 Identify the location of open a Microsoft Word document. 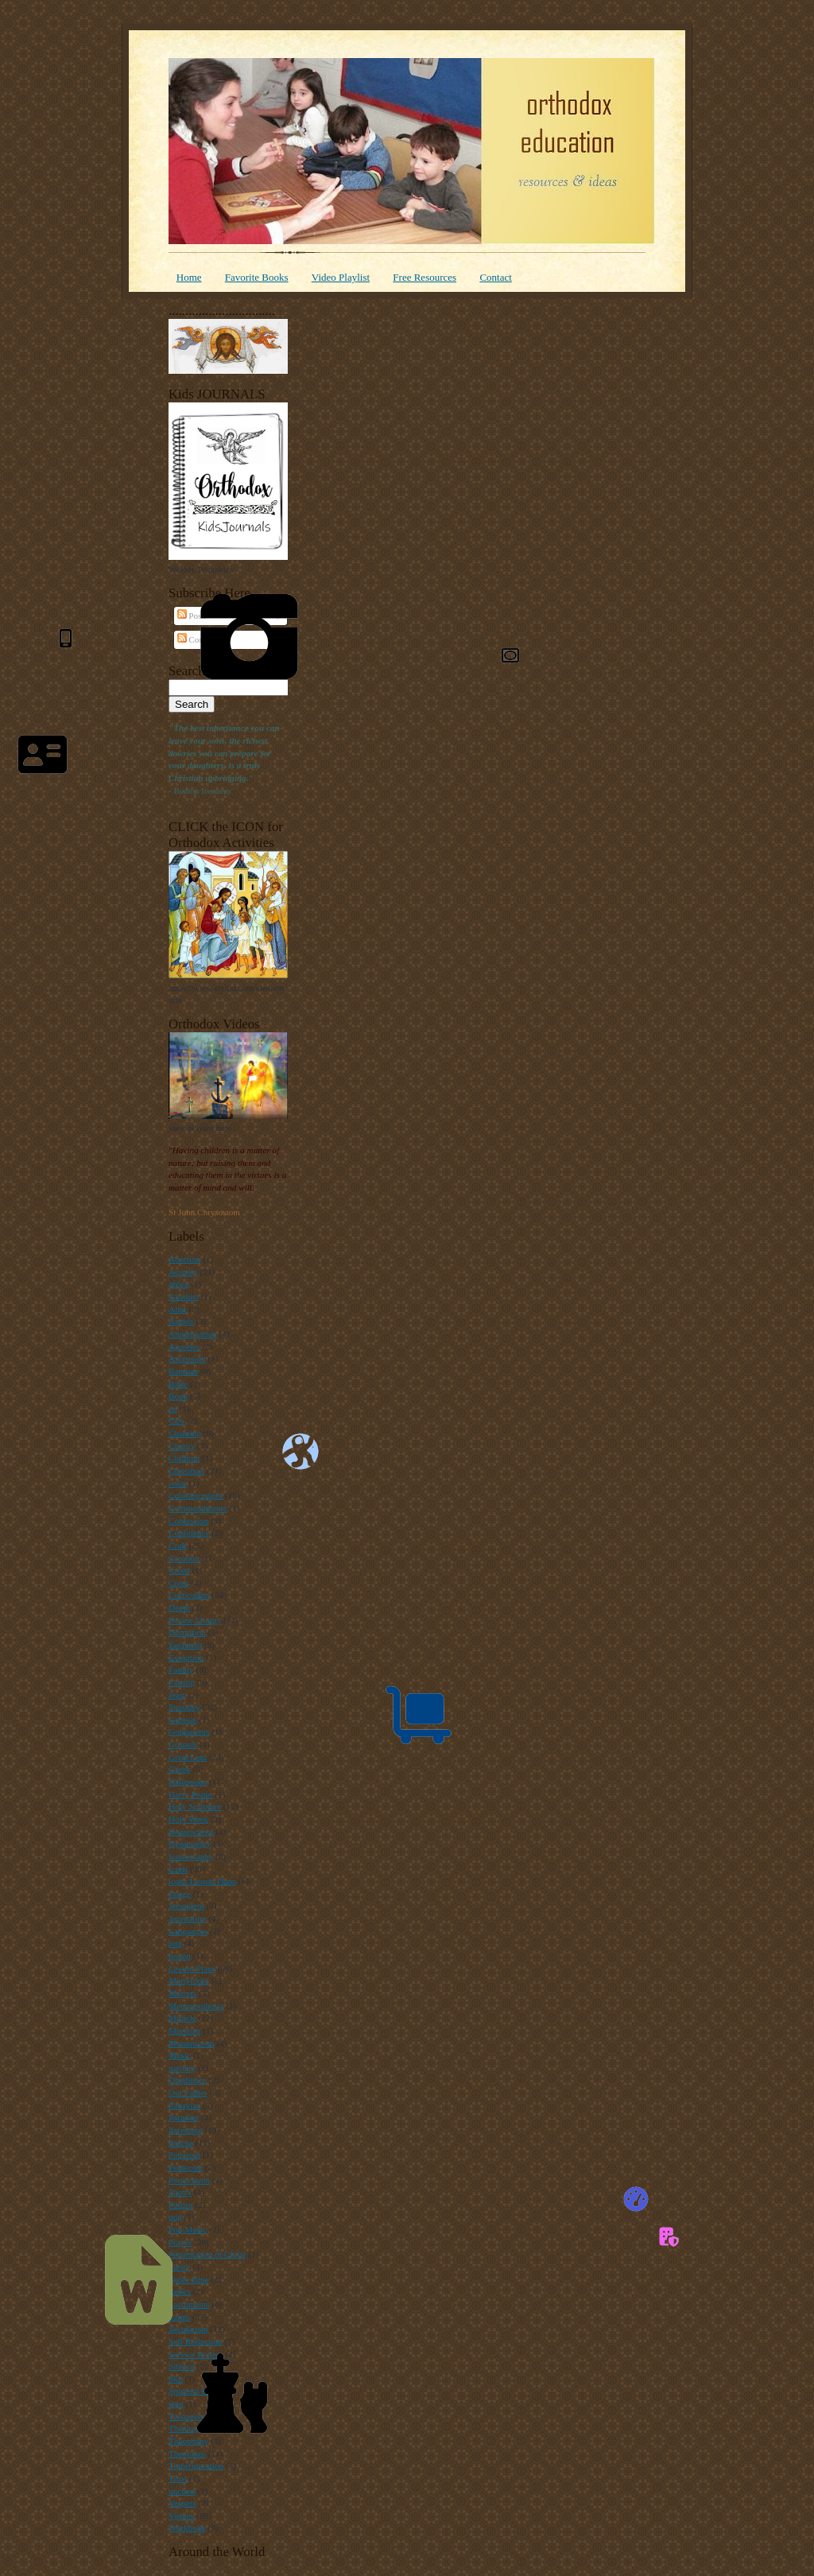
(138, 2279).